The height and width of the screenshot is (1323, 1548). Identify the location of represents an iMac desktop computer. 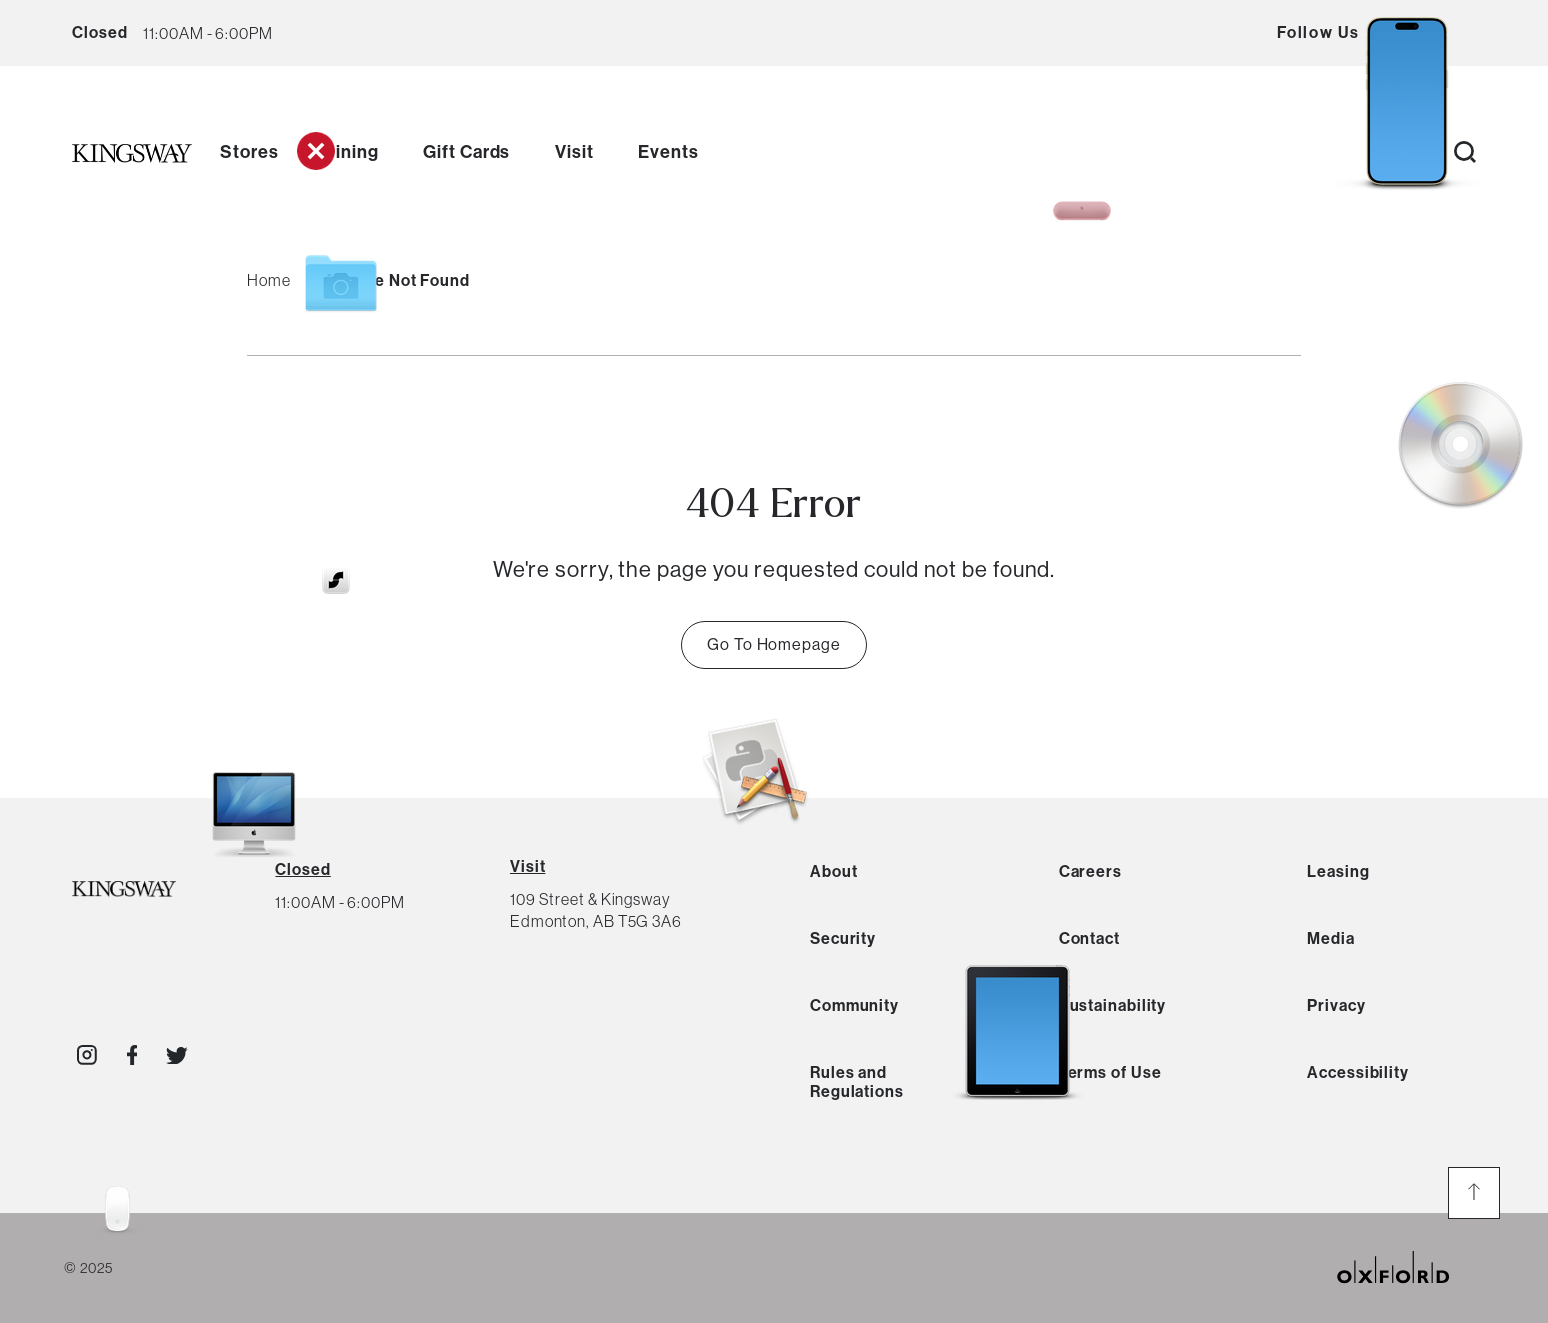
(254, 797).